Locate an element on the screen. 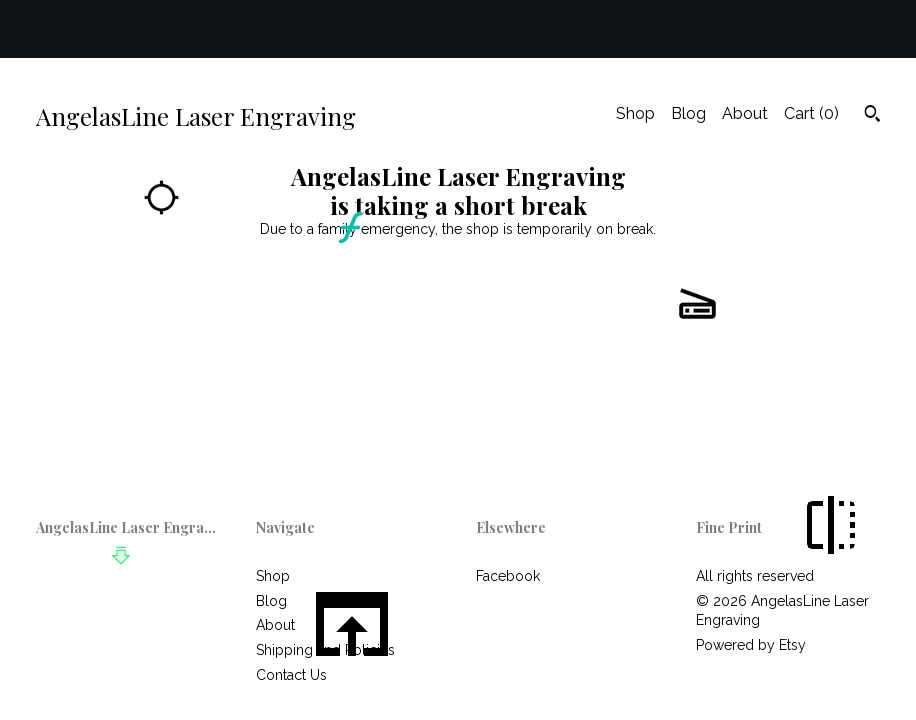  searching for current location is located at coordinates (161, 197).